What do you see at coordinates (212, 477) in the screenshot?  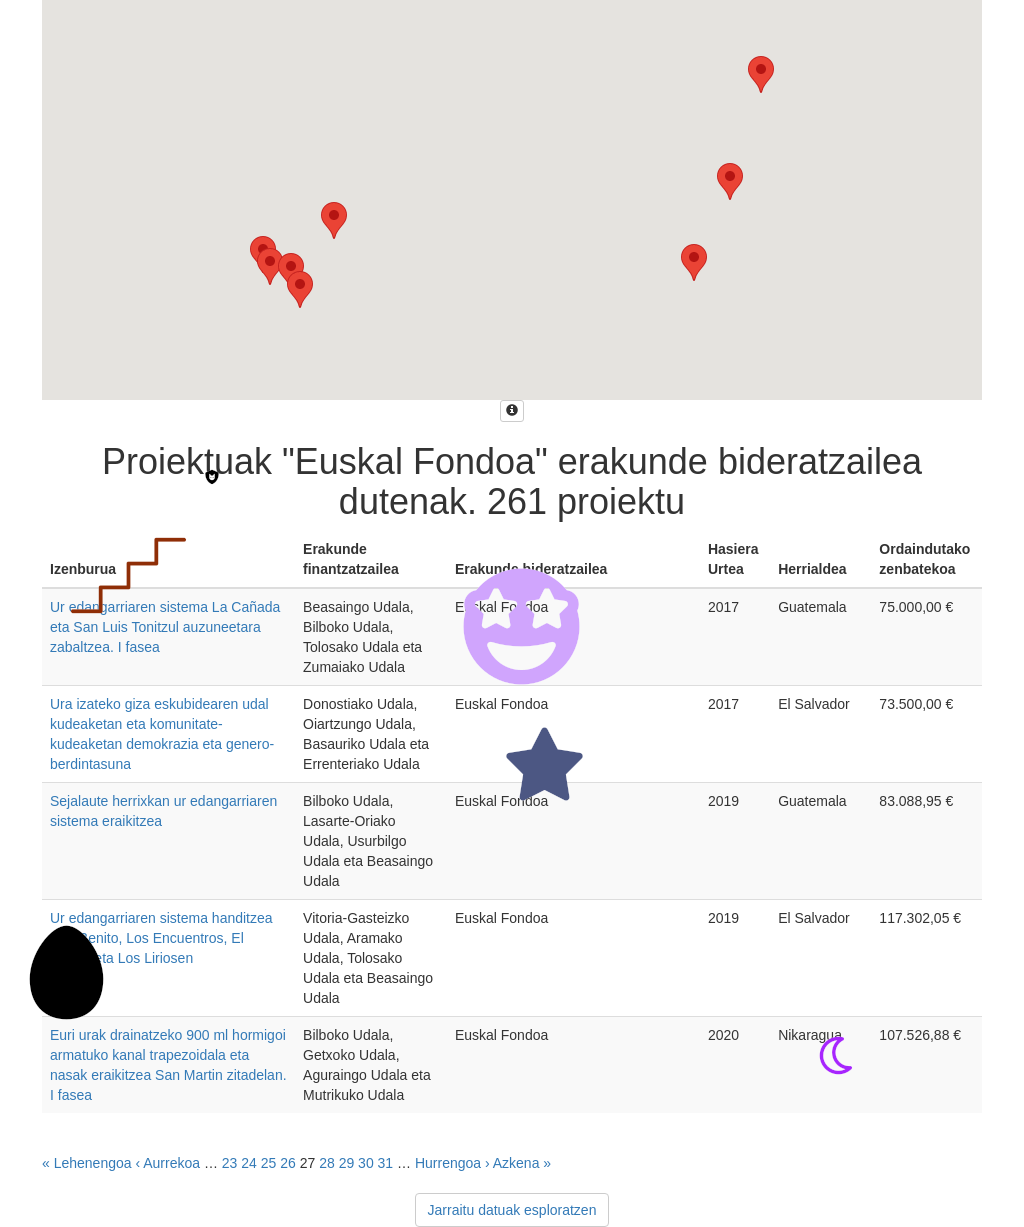 I see `pet protection or insurance services` at bounding box center [212, 477].